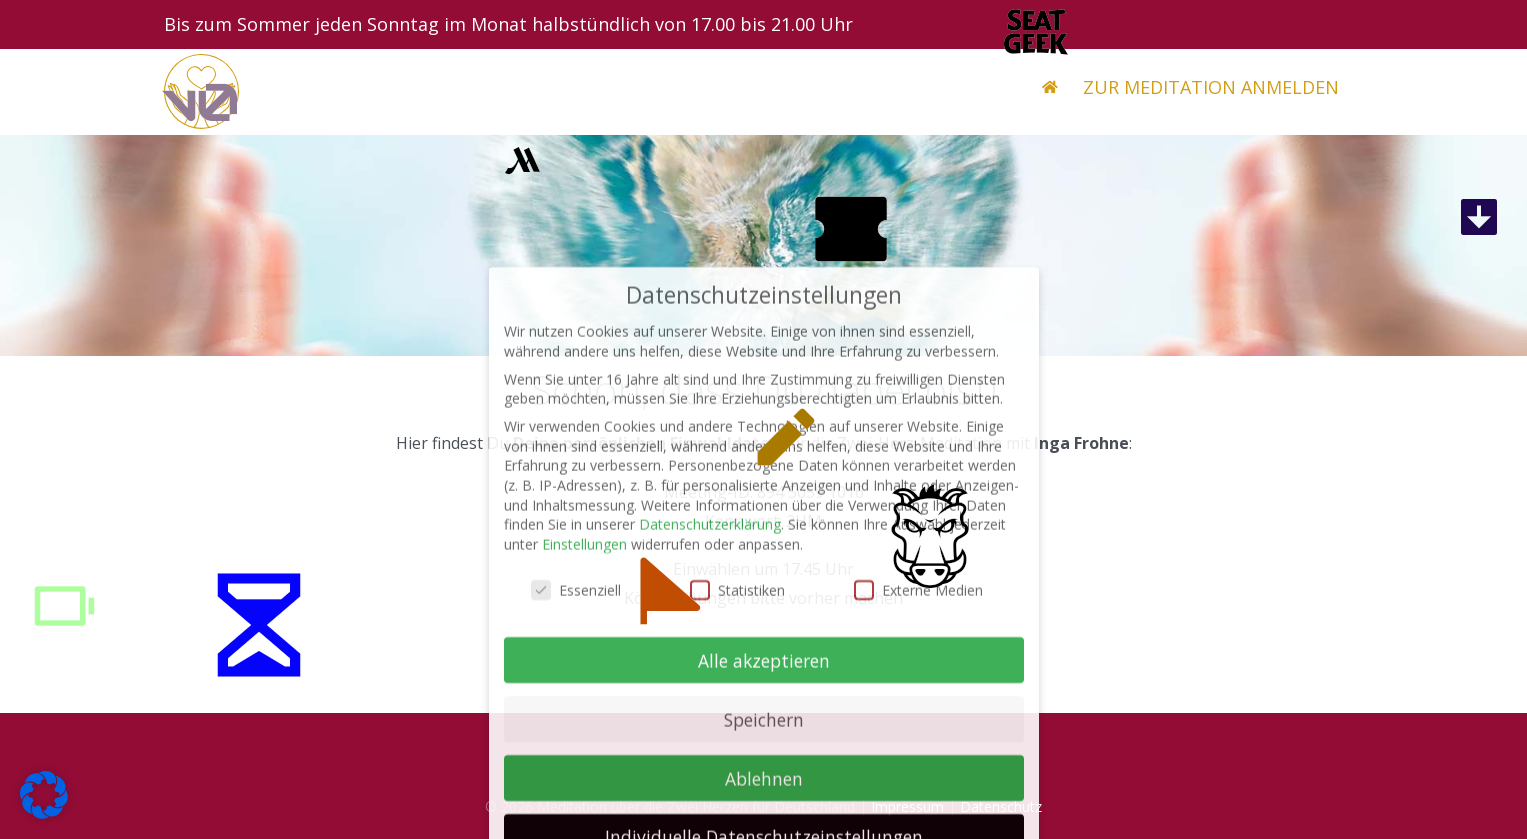 The image size is (1527, 839). I want to click on flag an item for review or attention, so click(667, 591).